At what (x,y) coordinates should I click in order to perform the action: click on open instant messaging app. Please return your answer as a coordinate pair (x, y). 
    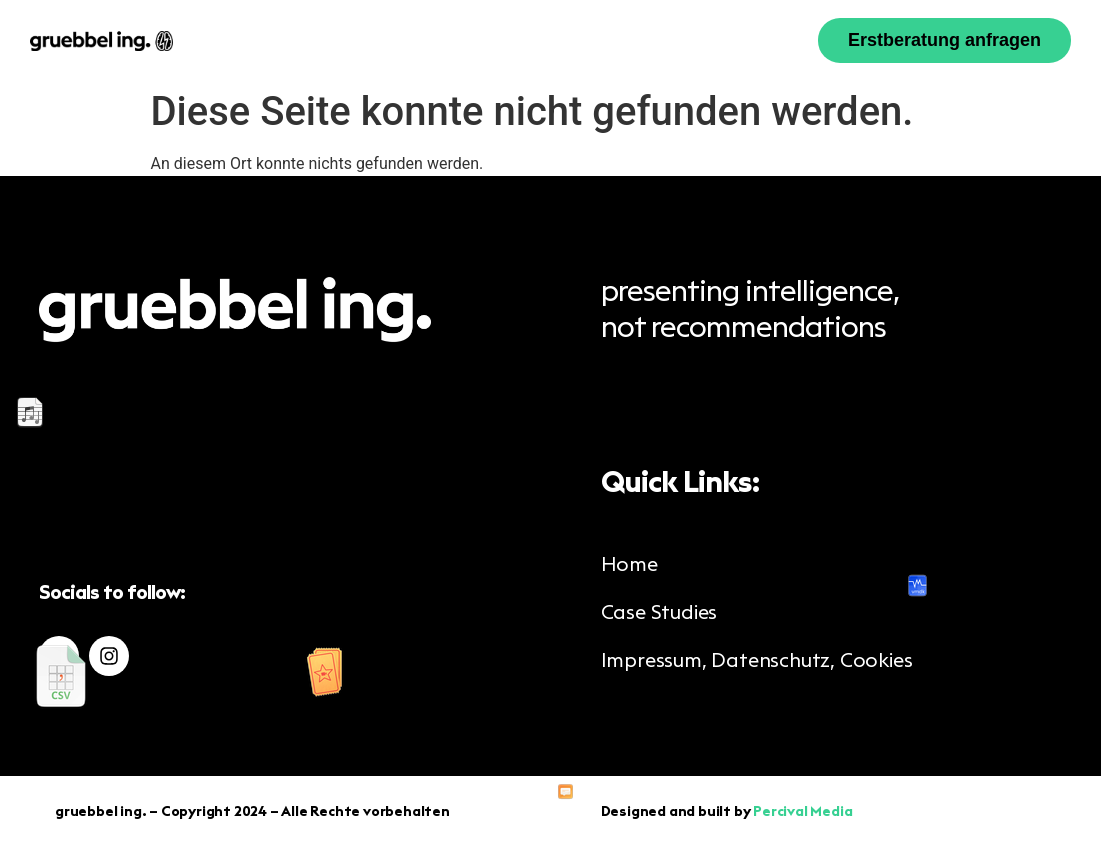
    Looking at the image, I should click on (565, 791).